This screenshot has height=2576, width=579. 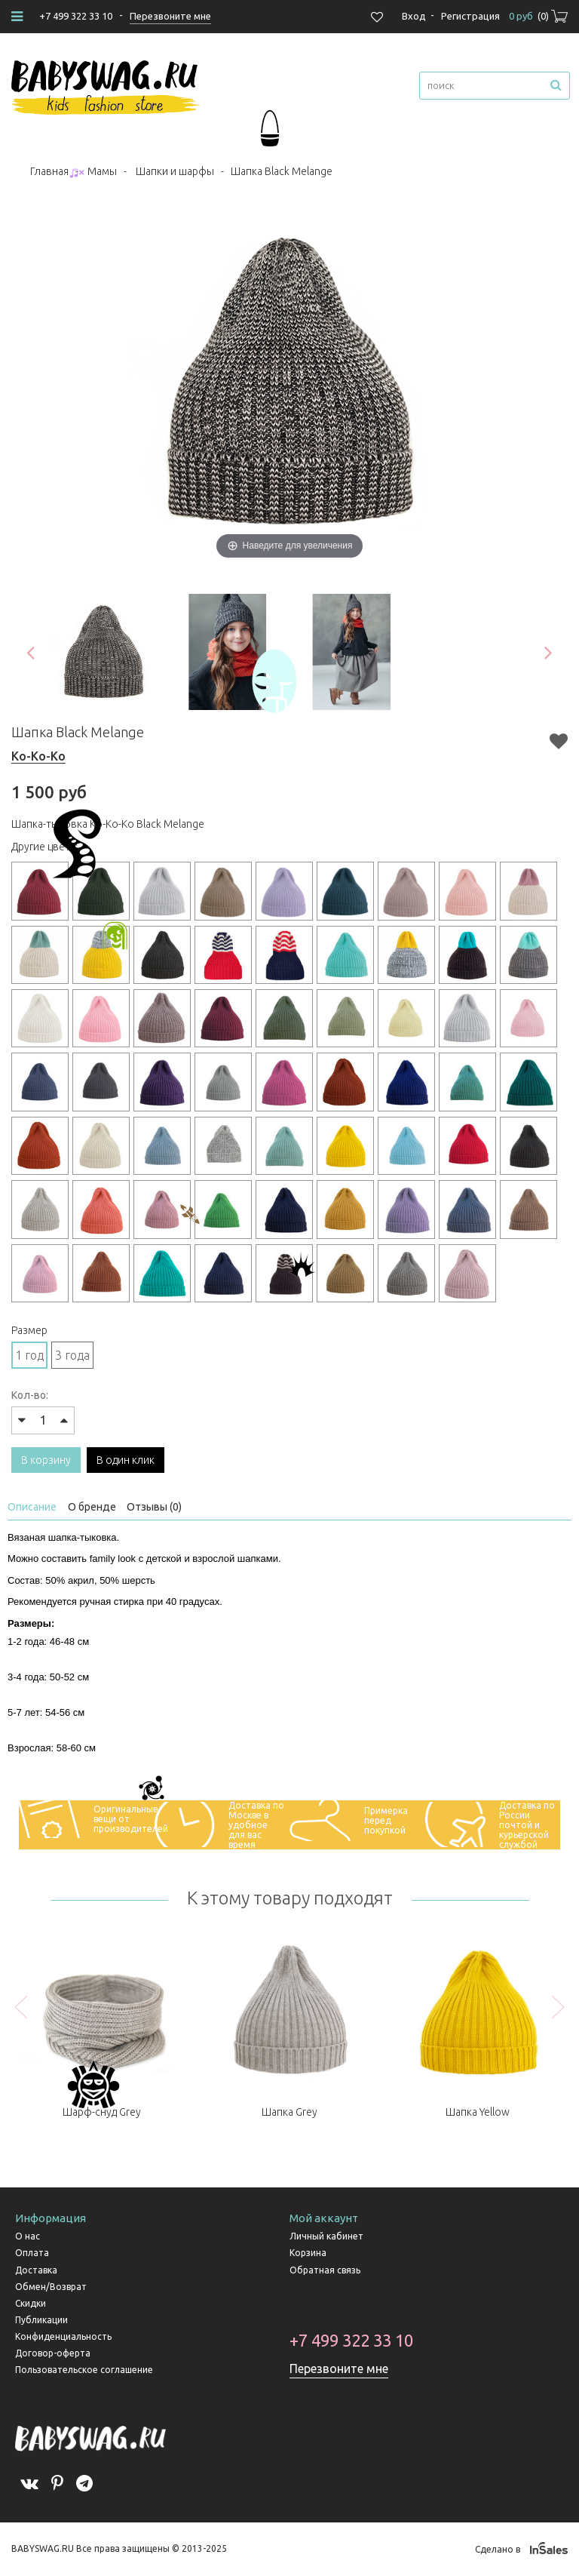 I want to click on enter a new area or portal in a game, so click(x=302, y=1265).